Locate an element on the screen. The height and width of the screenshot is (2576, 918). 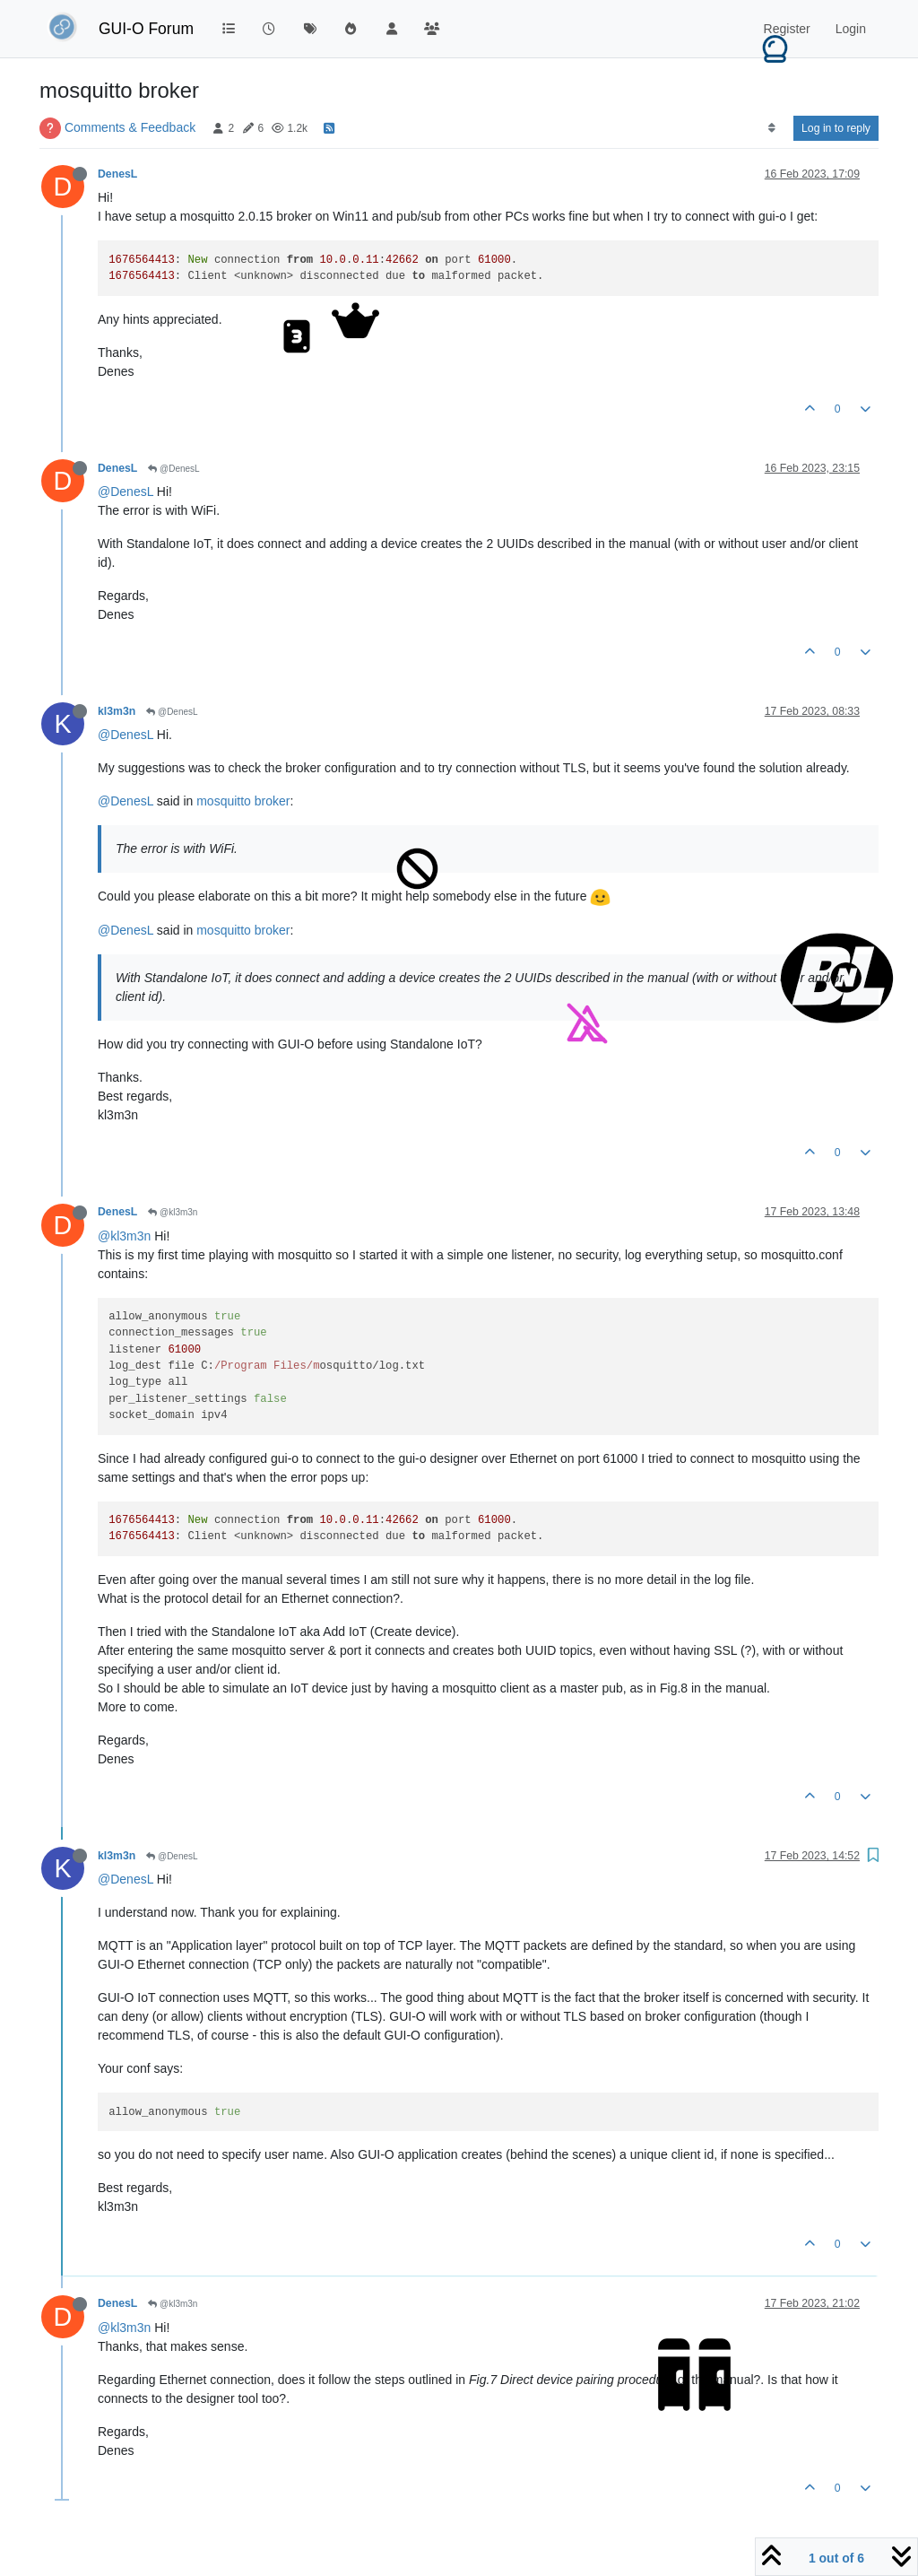
access fortune or prediction features is located at coordinates (775, 48).